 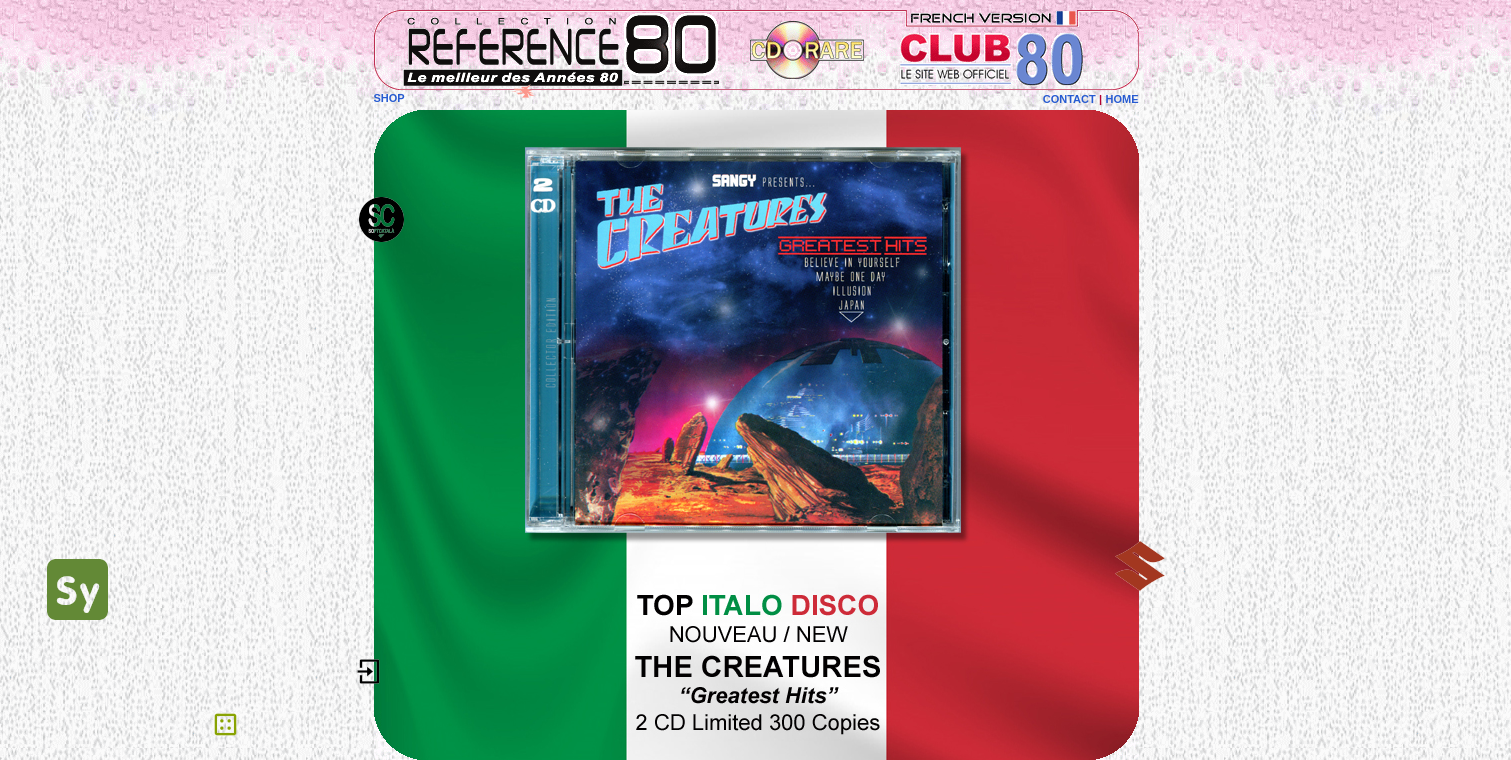 I want to click on visit the Softcatalà website or app, so click(x=381, y=219).